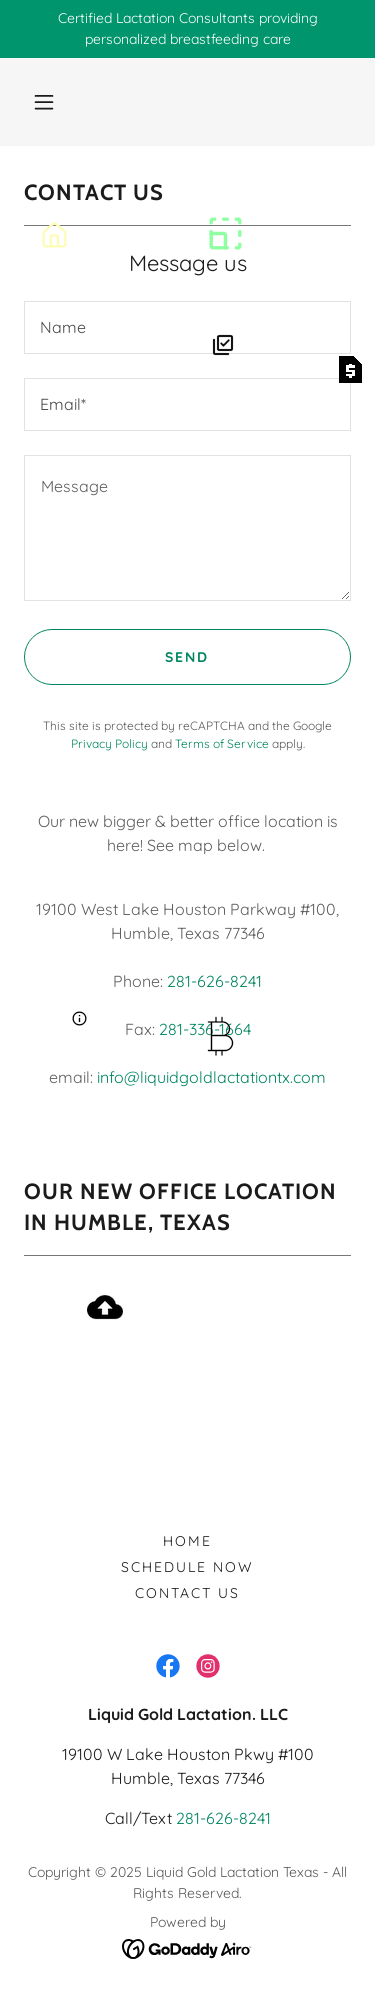 This screenshot has width=375, height=1991. I want to click on resize an element or window, so click(225, 233).